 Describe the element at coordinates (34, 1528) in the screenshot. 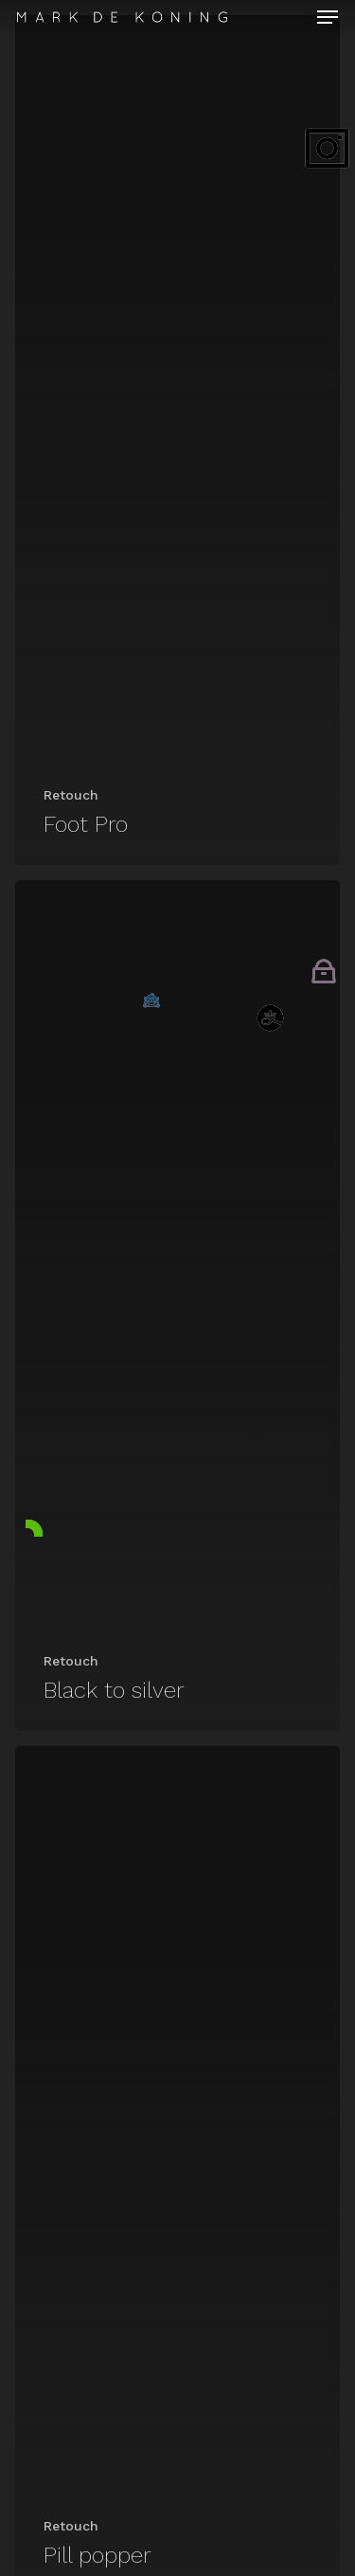

I see `open spectrum chat app` at that location.